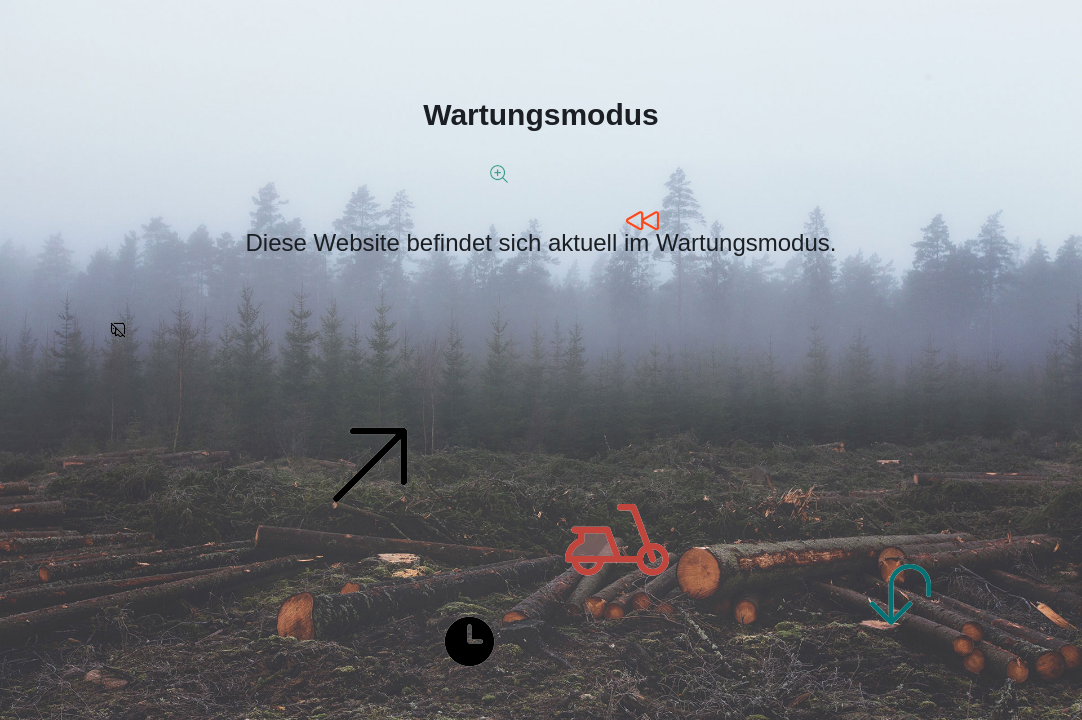 The width and height of the screenshot is (1082, 720). What do you see at coordinates (118, 330) in the screenshot?
I see `indicates toilet paper is out of stock` at bounding box center [118, 330].